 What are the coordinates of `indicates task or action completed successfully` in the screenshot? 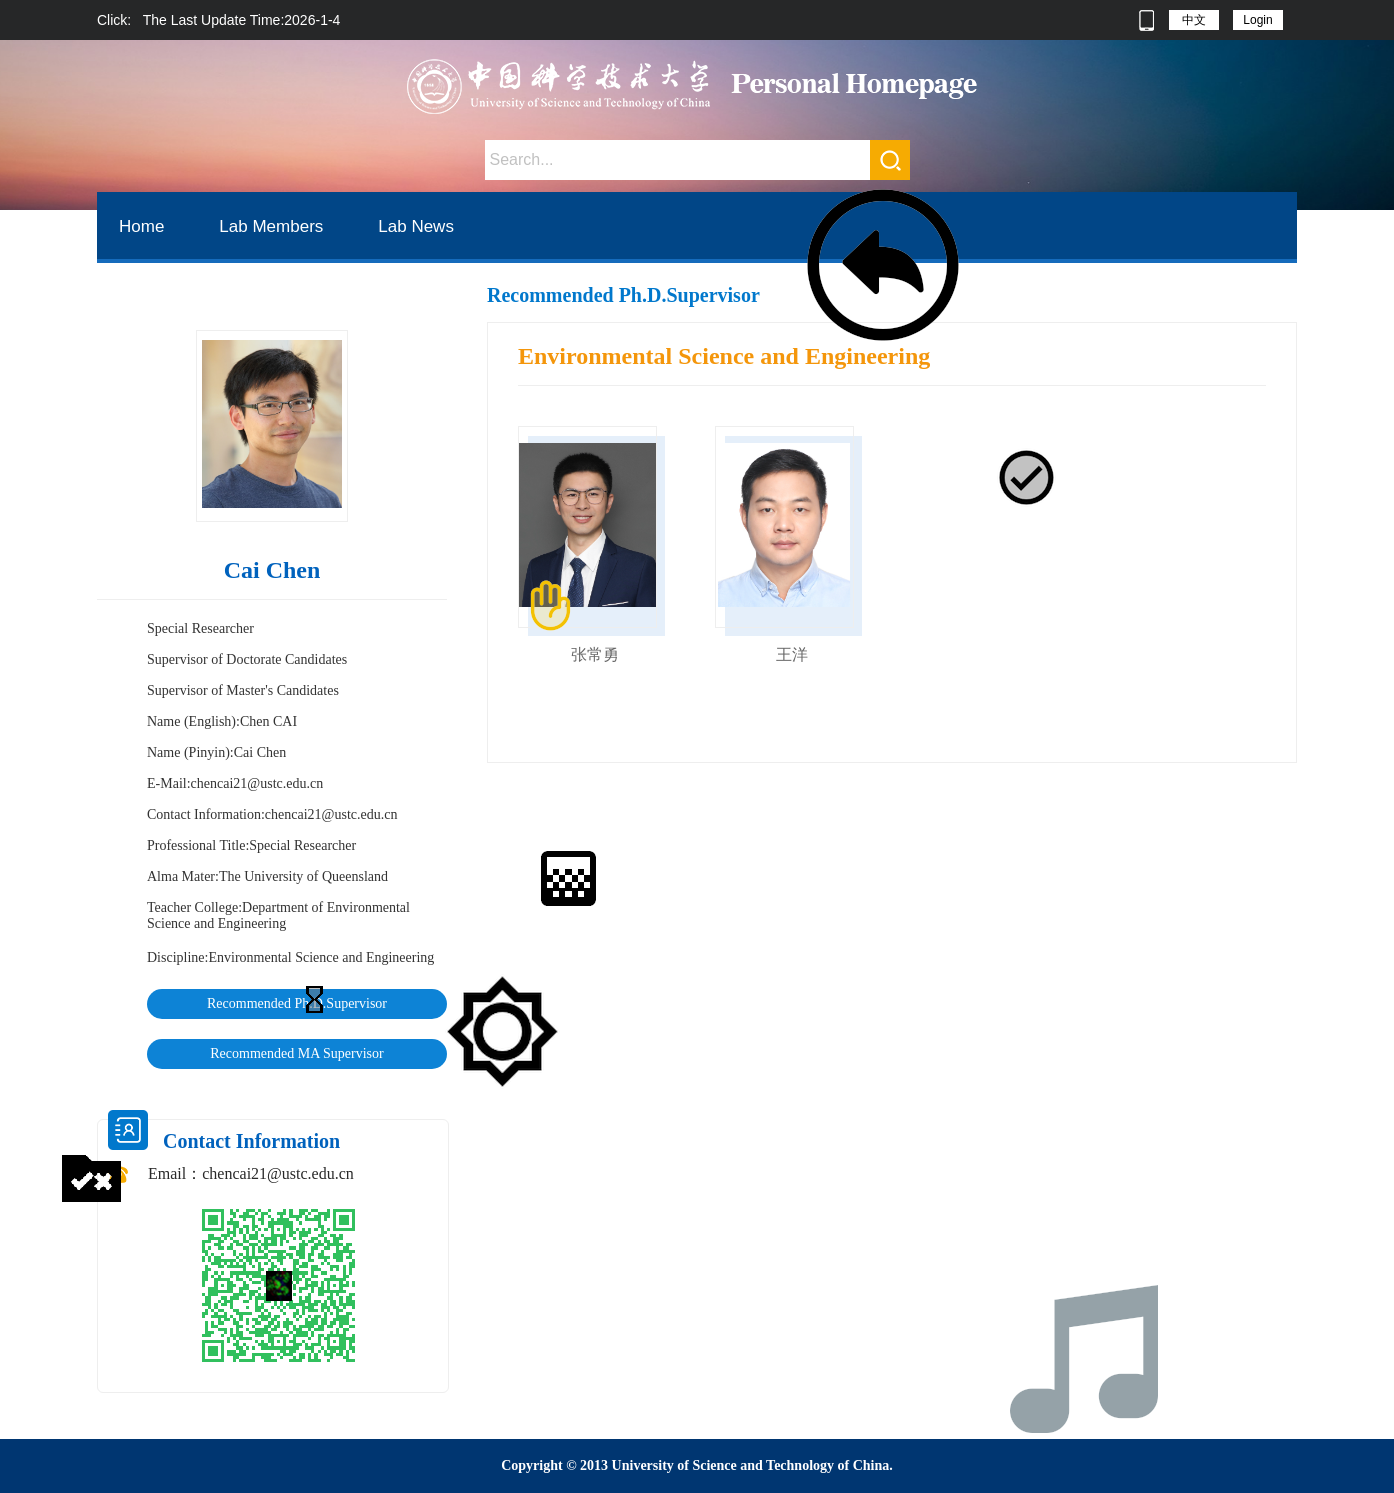 It's located at (1026, 477).